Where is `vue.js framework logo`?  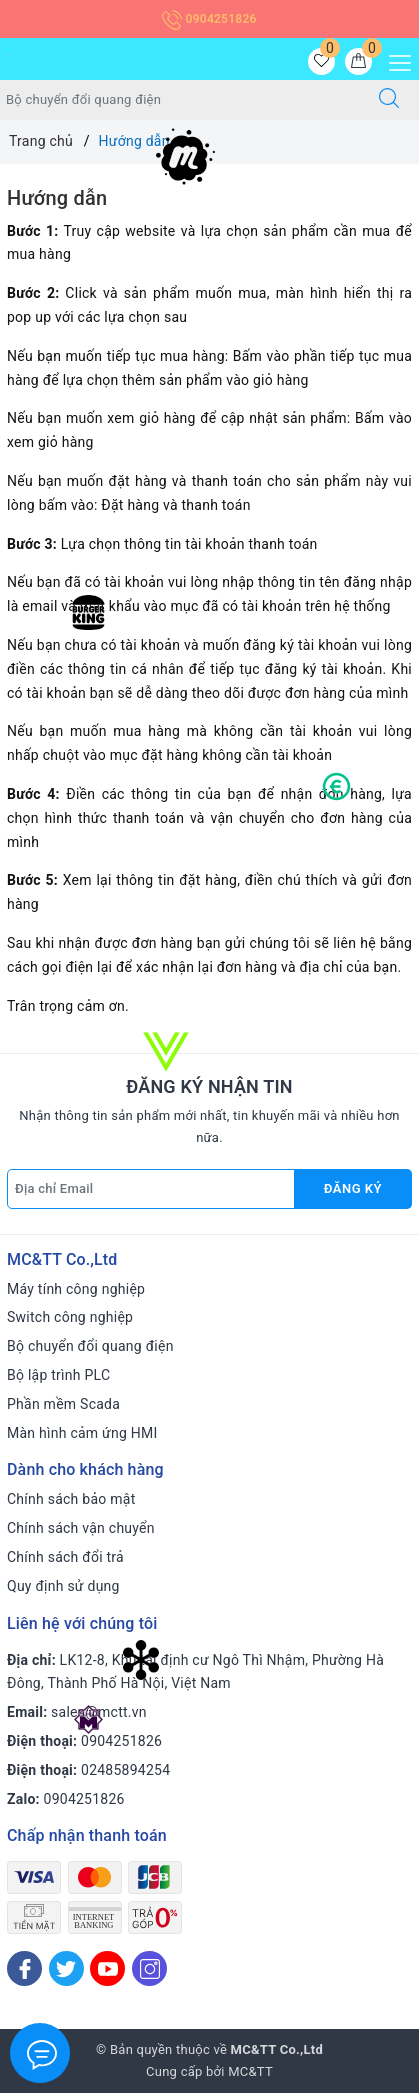
vue.js framework logo is located at coordinates (166, 1051).